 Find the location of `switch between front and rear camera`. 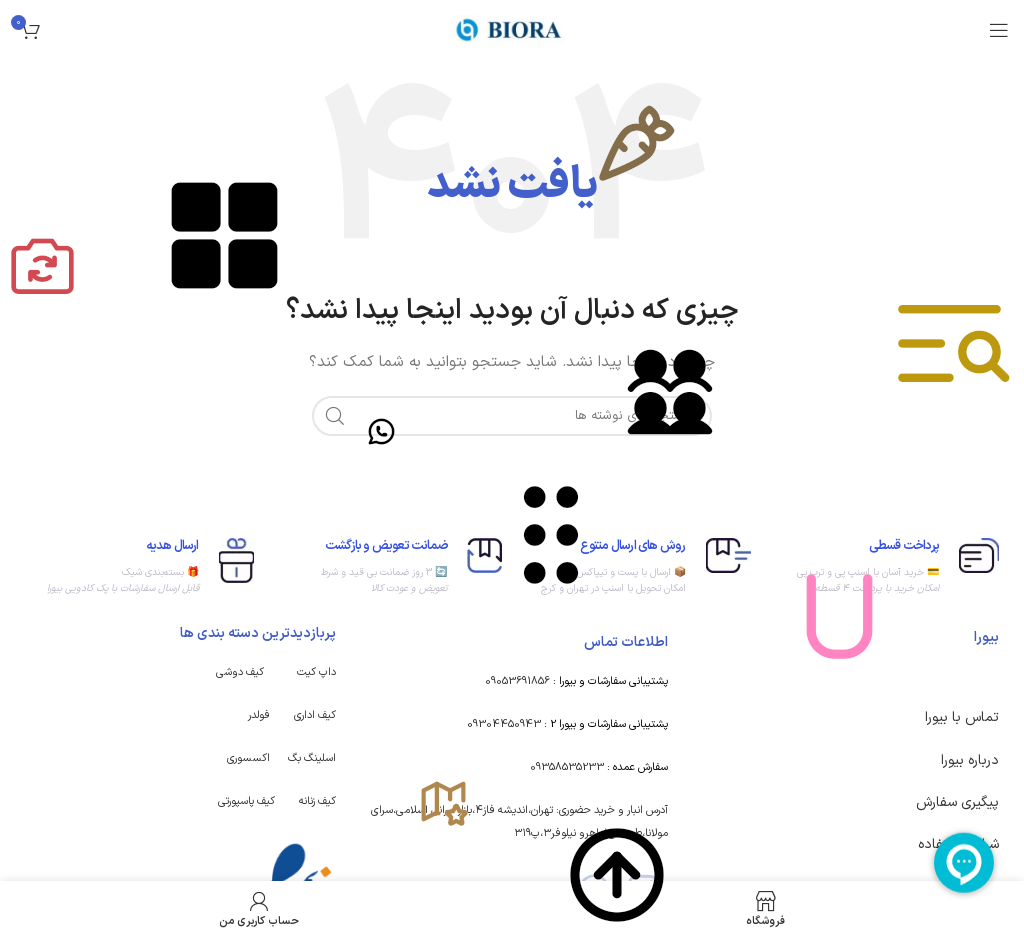

switch between front and rear camera is located at coordinates (42, 267).